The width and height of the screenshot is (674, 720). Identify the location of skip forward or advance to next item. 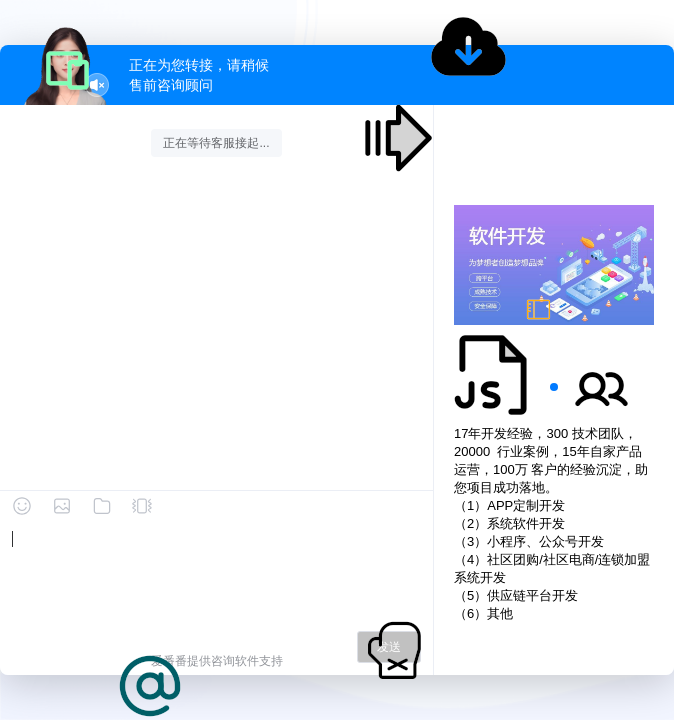
(396, 138).